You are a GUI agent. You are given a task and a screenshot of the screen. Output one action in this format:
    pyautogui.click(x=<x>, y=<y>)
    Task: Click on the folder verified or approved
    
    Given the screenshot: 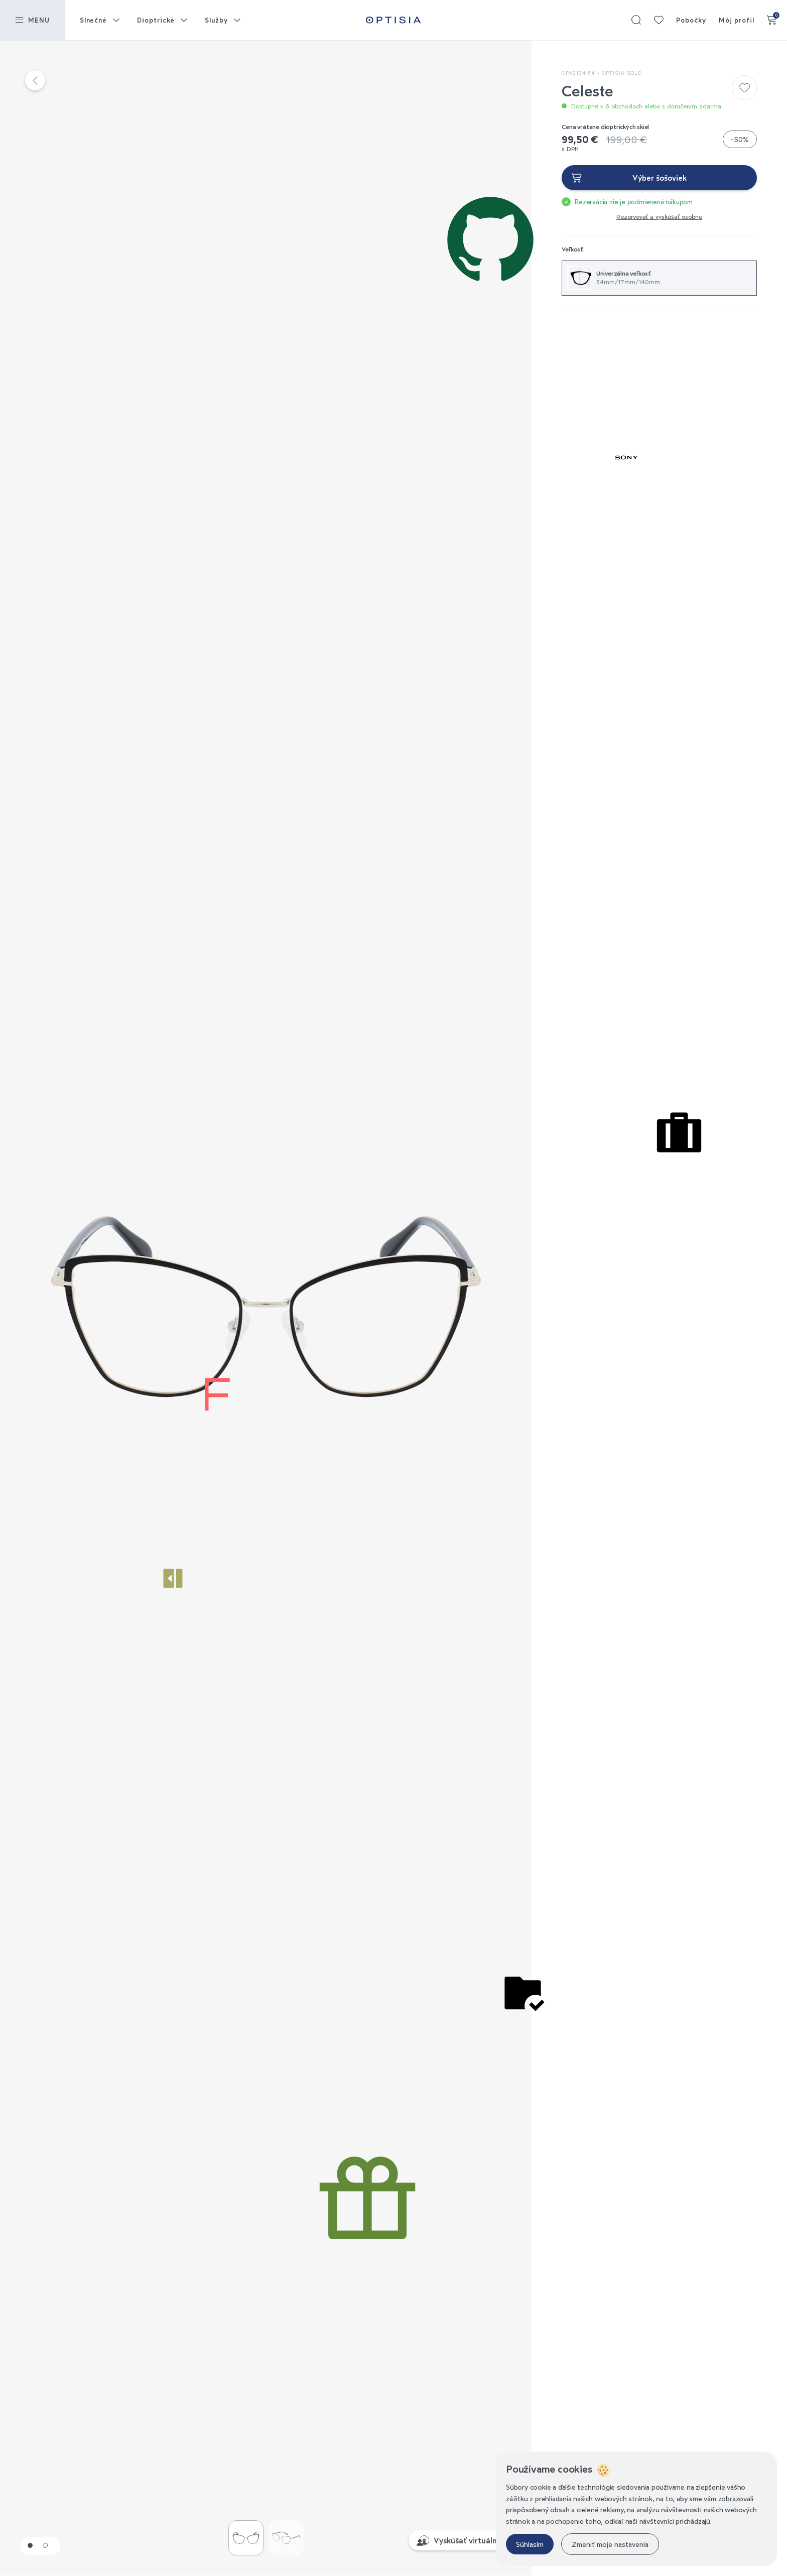 What is the action you would take?
    pyautogui.click(x=522, y=1993)
    